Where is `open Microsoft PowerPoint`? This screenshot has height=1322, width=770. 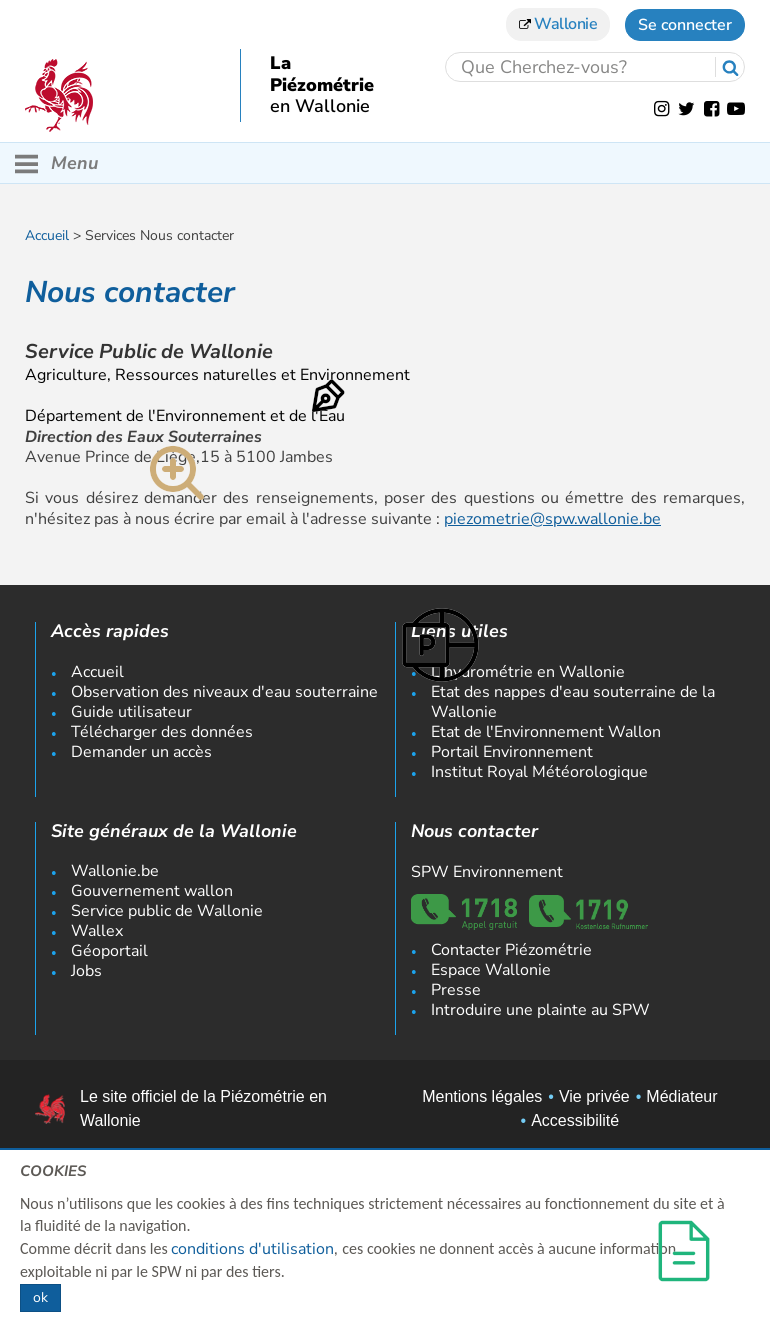 open Microsoft PowerPoint is located at coordinates (439, 645).